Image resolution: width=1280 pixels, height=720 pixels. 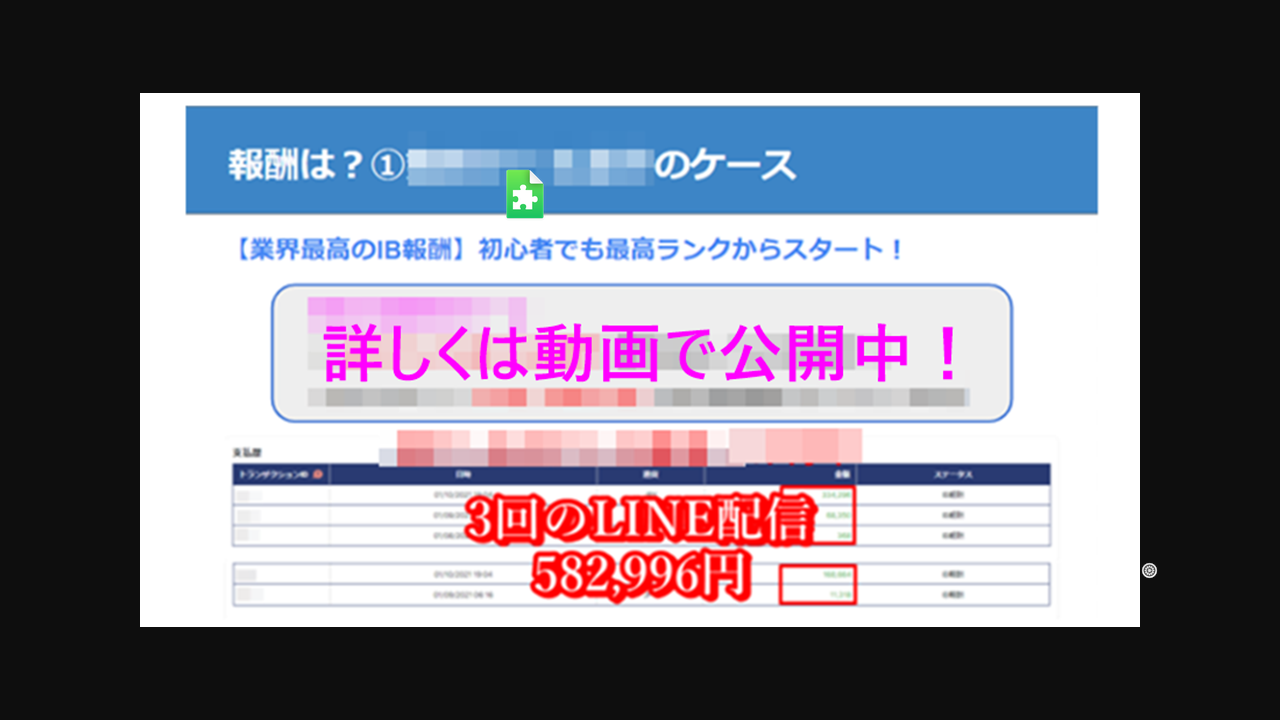 I want to click on access settings or properties, so click(x=1149, y=570).